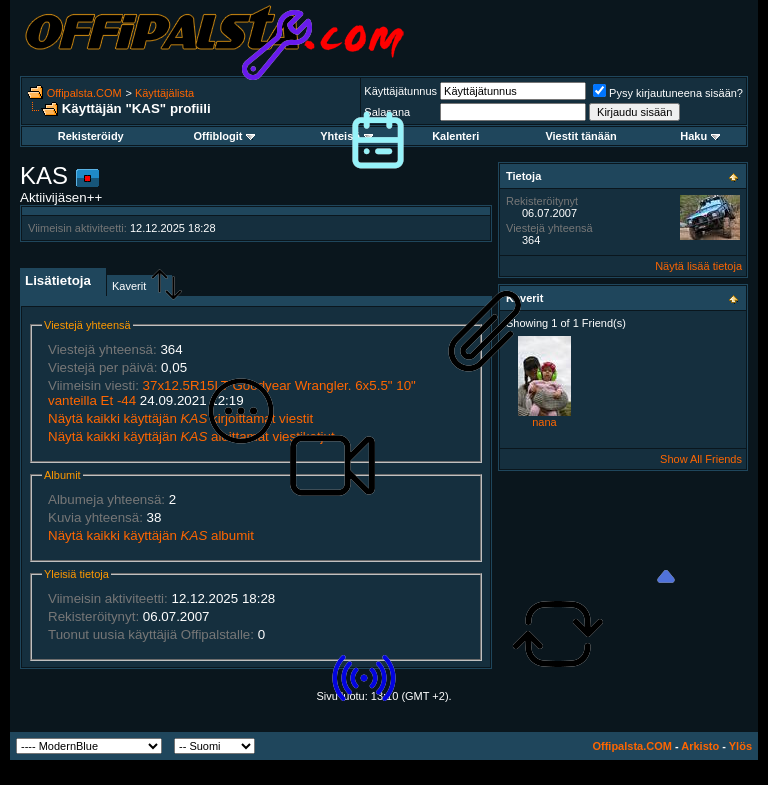  What do you see at coordinates (332, 465) in the screenshot?
I see `start a video call` at bounding box center [332, 465].